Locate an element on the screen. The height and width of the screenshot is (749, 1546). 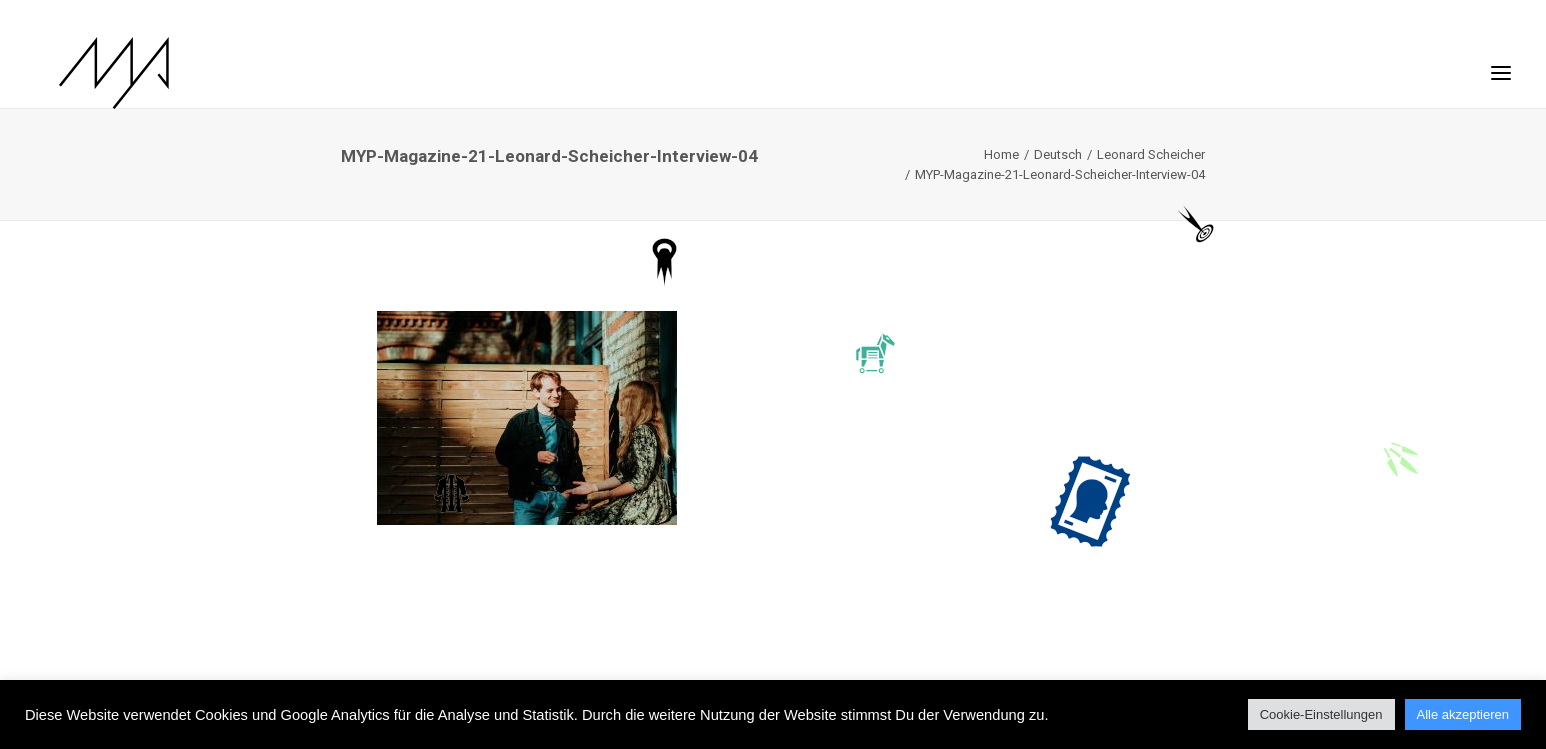
indicates accurate shot or precision achieved is located at coordinates (1195, 224).